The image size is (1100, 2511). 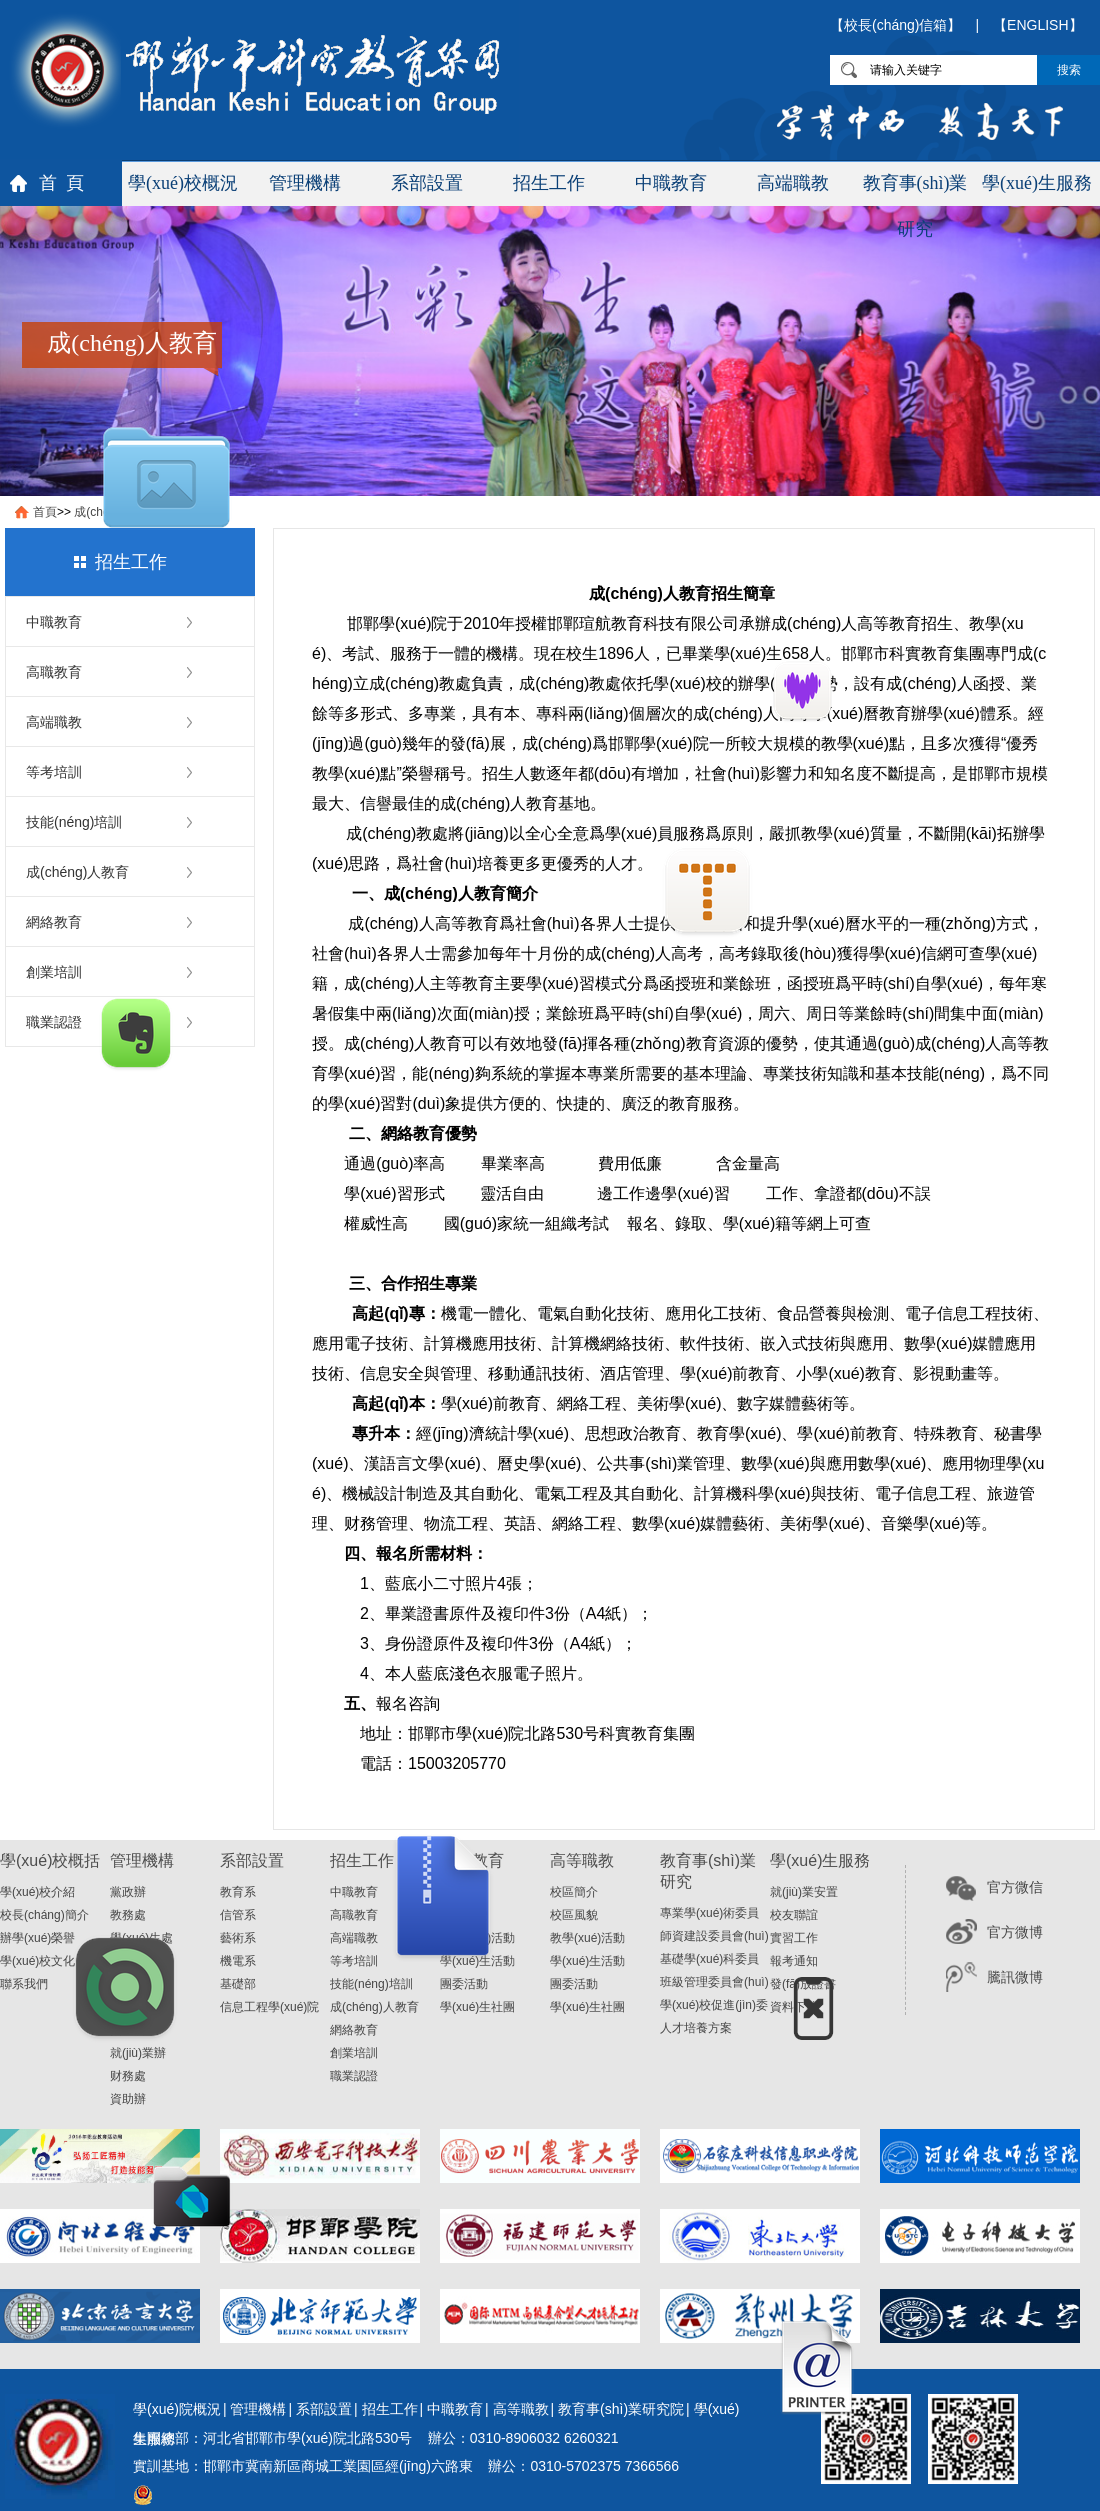 What do you see at coordinates (136, 1033) in the screenshot?
I see `open evernote note-taking app` at bounding box center [136, 1033].